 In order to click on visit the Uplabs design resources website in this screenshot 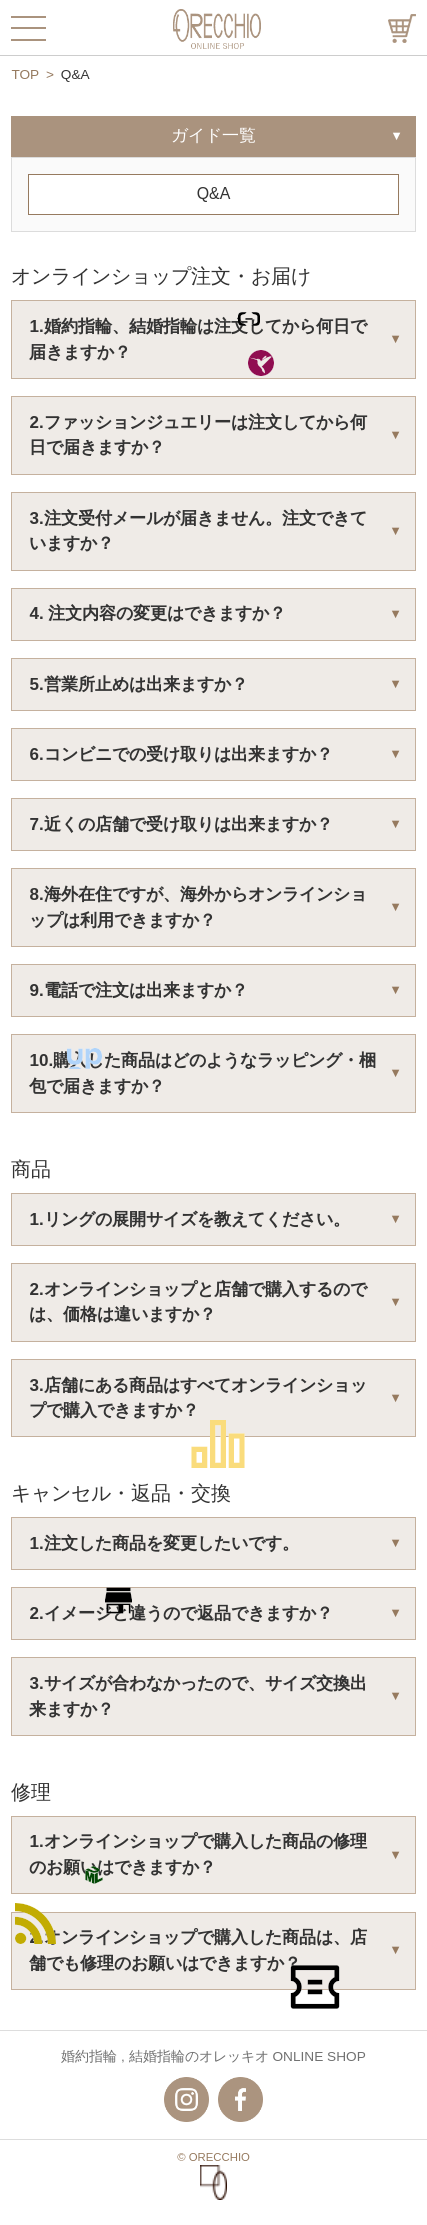, I will do `click(84, 1058)`.